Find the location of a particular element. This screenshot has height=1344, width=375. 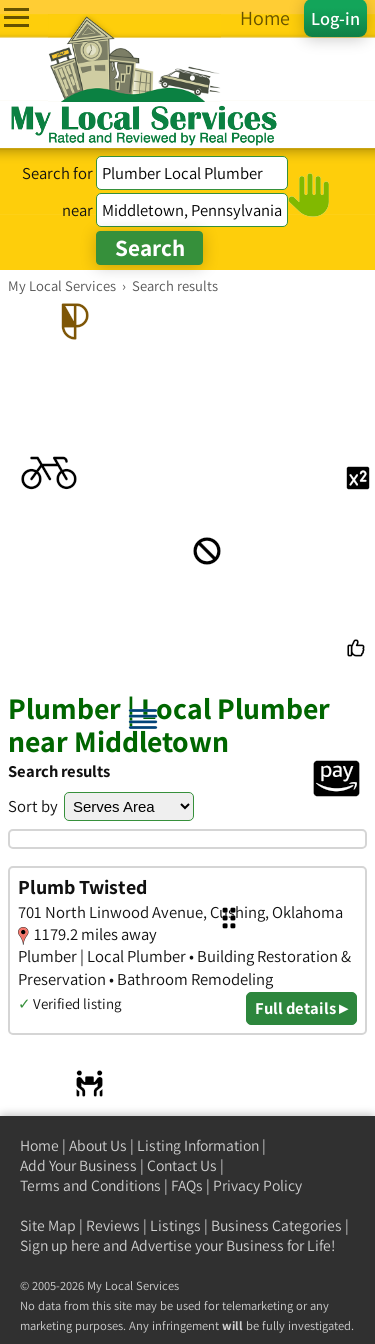

phosphor icons logo is located at coordinates (72, 319).